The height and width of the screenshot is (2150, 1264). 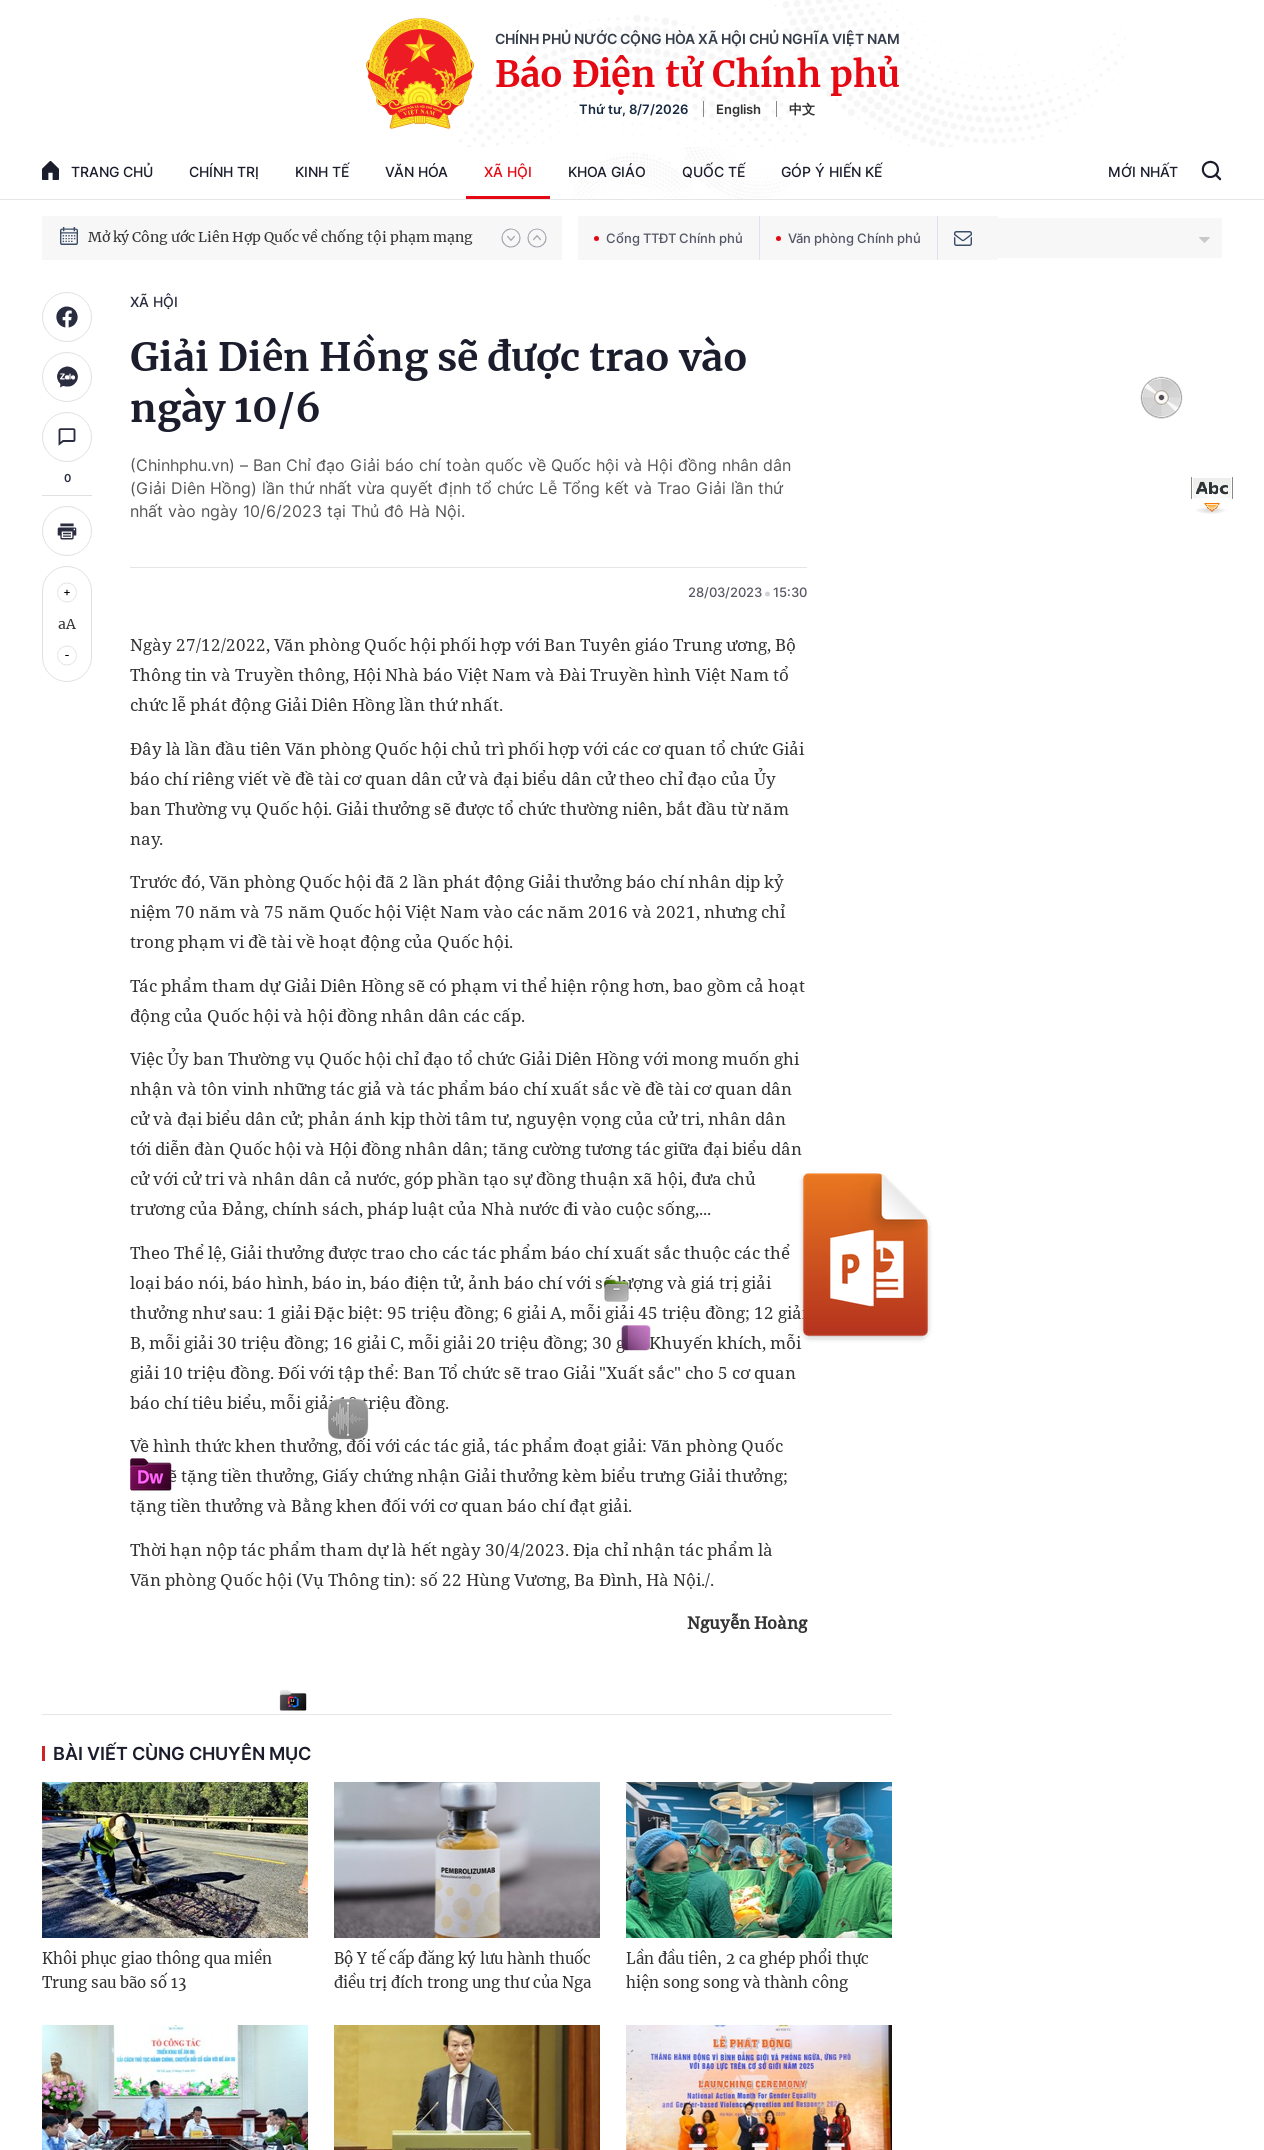 I want to click on folder containing adobe dreamweaver project files, so click(x=150, y=1475).